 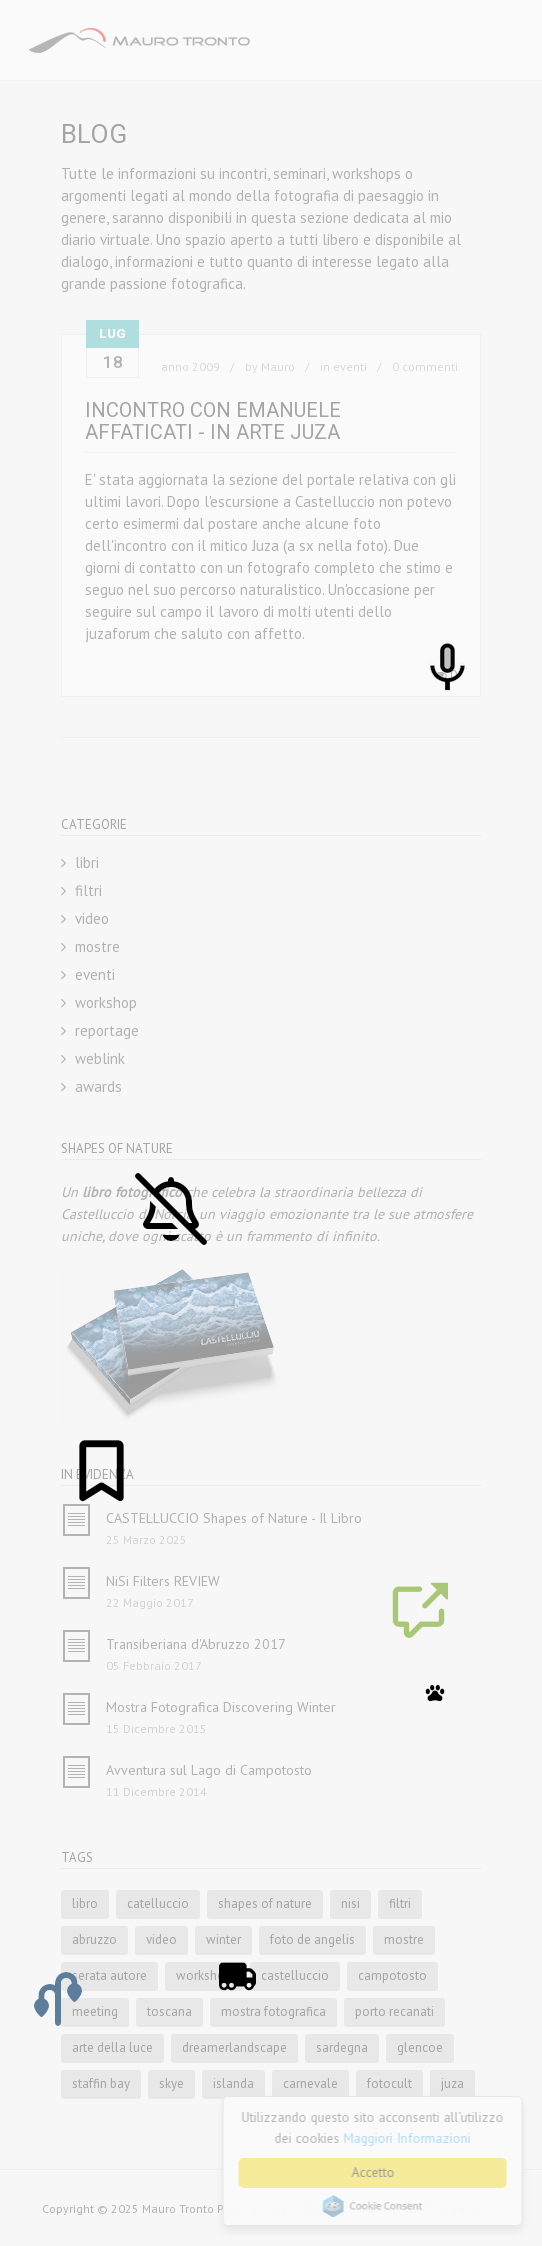 I want to click on access pet-related features or settings, so click(x=435, y=1693).